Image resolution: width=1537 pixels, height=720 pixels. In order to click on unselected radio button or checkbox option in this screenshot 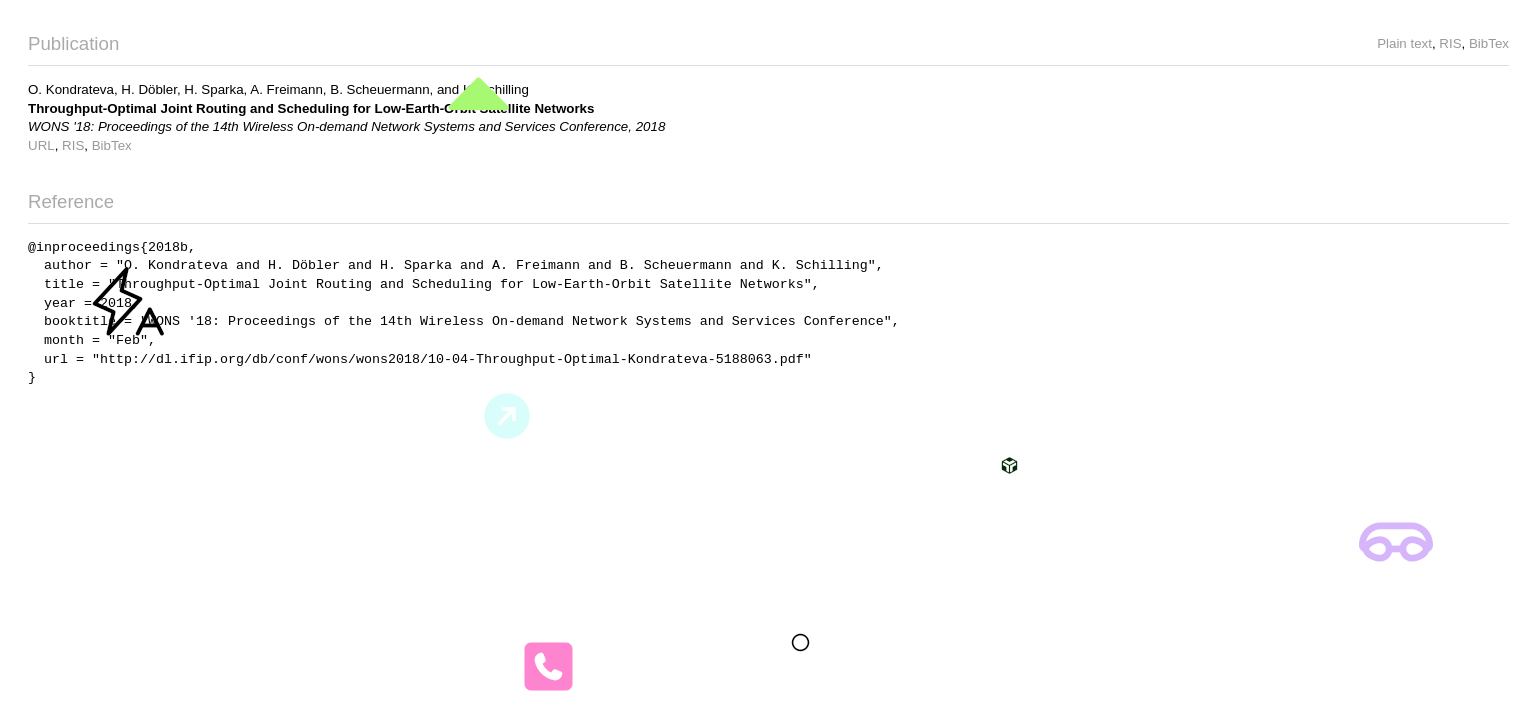, I will do `click(800, 642)`.